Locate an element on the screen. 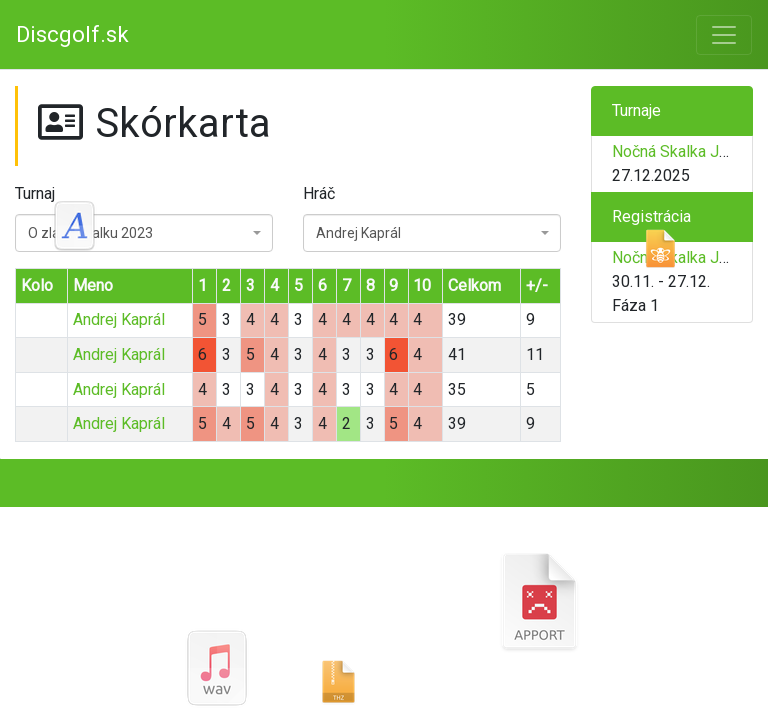 The width and height of the screenshot is (768, 720). apport crash report file is located at coordinates (539, 602).